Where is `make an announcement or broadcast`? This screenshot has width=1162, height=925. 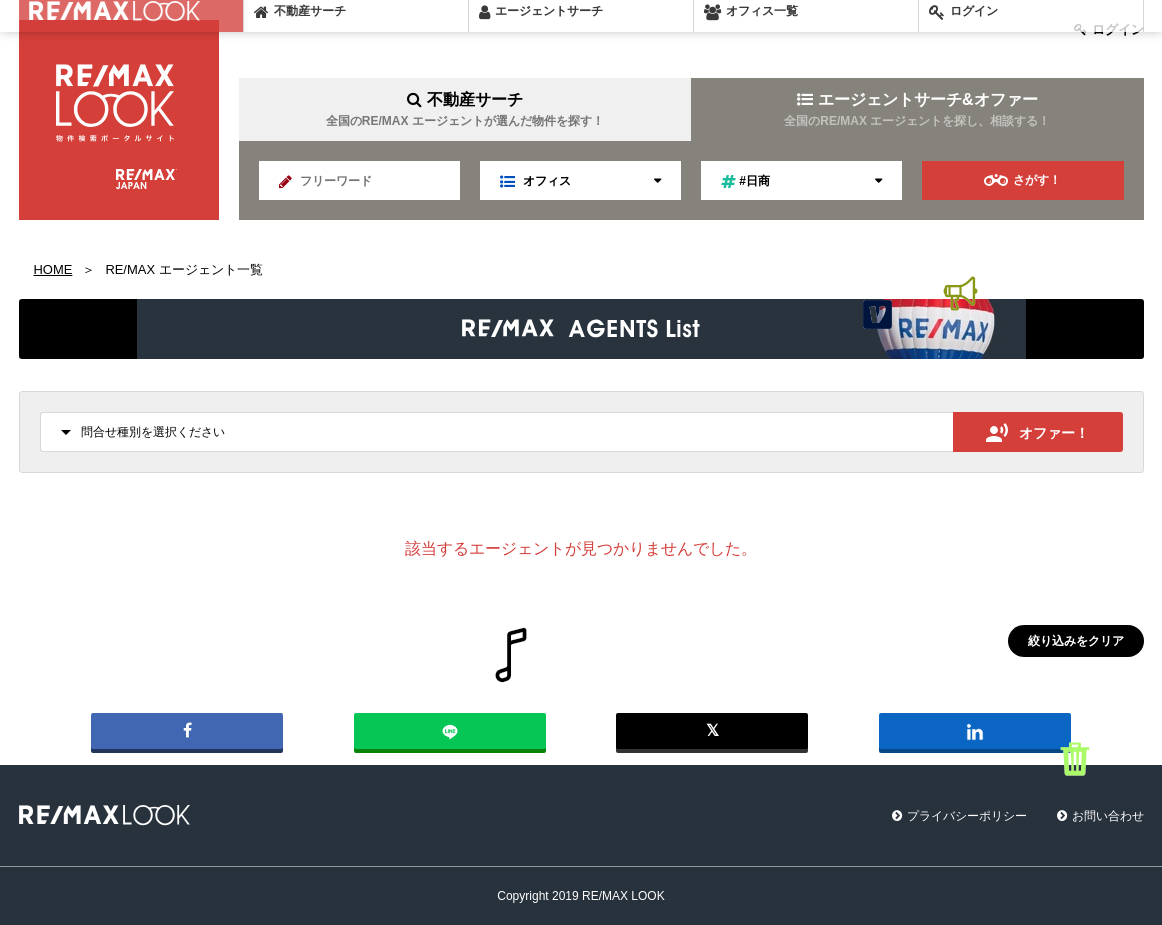
make an announcement or broadcast is located at coordinates (960, 293).